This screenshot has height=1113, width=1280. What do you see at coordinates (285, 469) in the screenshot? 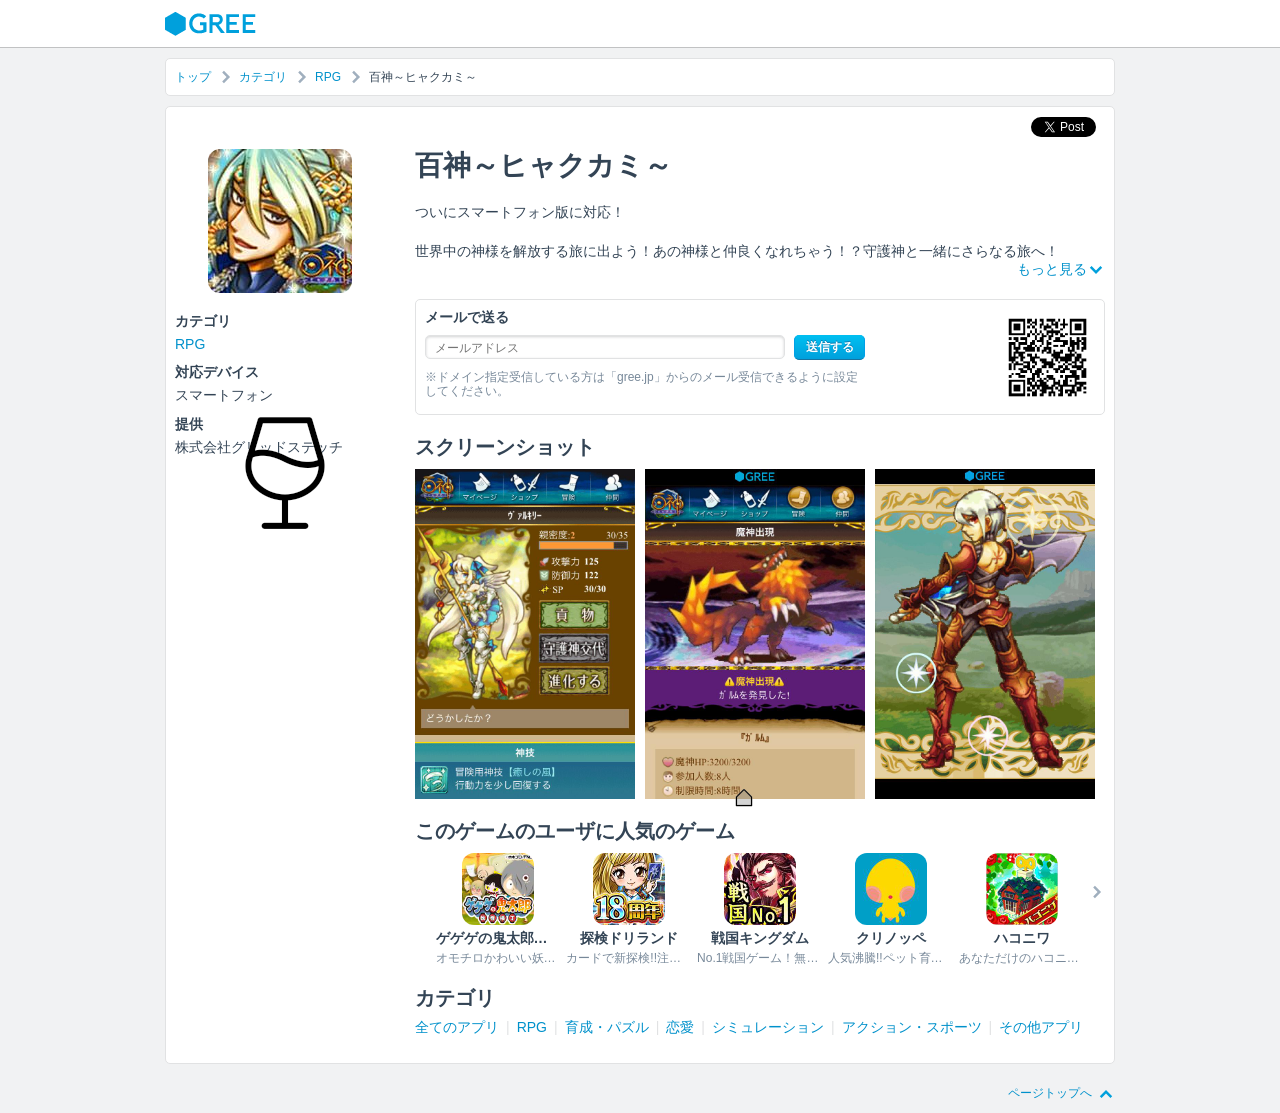
I see `browse wine selection or menu` at bounding box center [285, 469].